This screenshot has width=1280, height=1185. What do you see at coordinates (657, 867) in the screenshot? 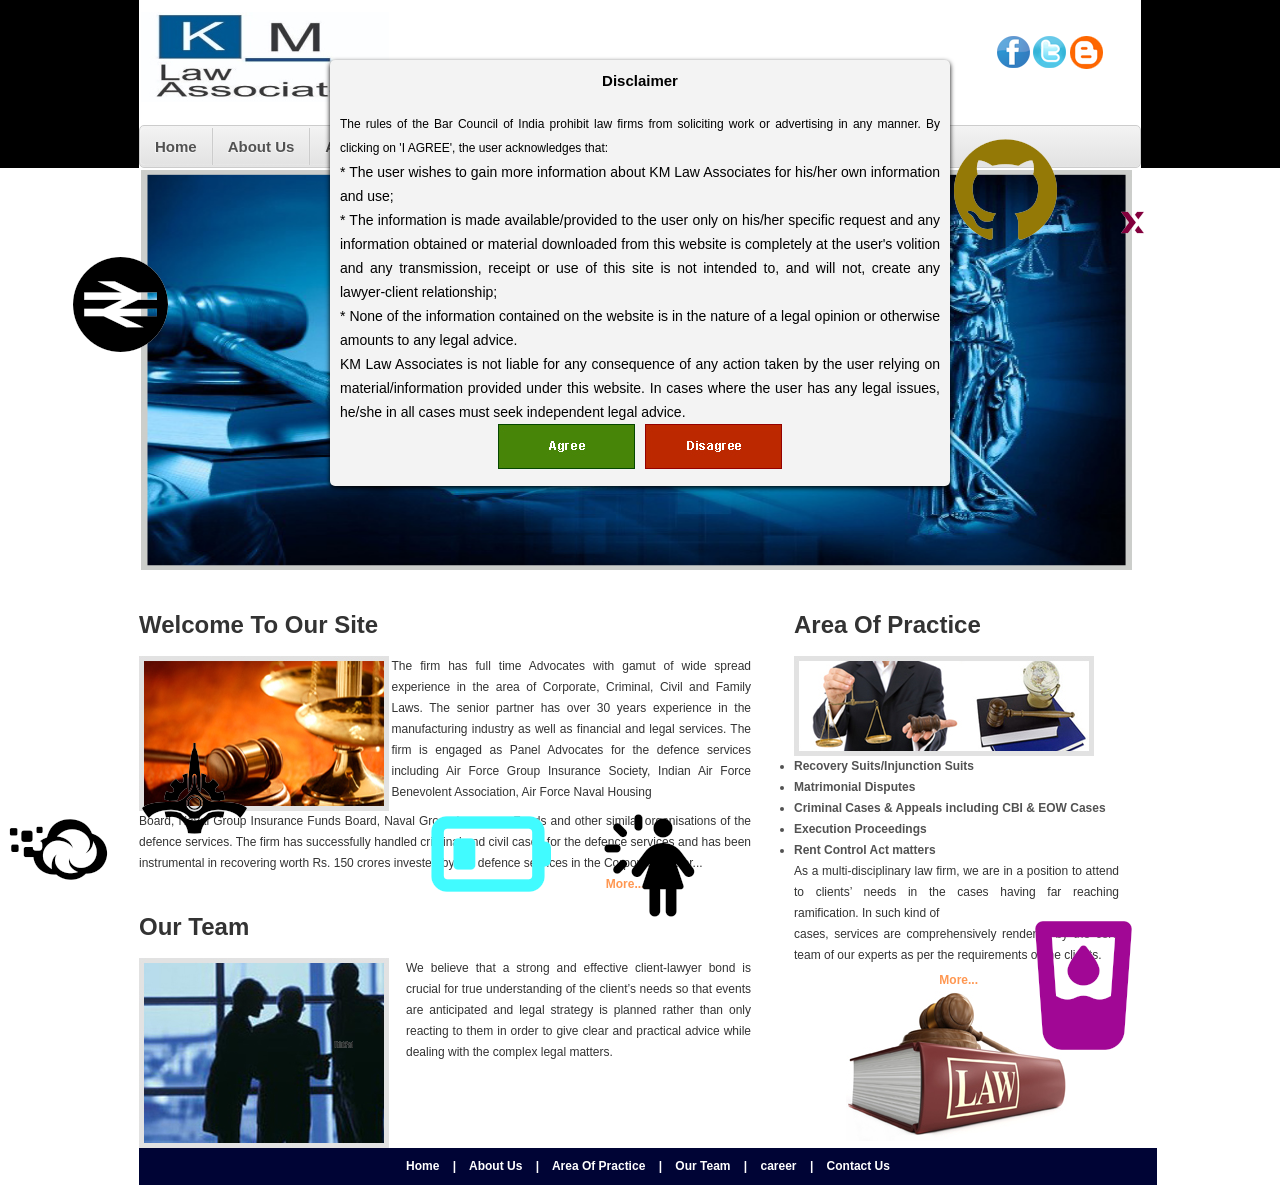
I see `report an incident or emergency involving a person` at bounding box center [657, 867].